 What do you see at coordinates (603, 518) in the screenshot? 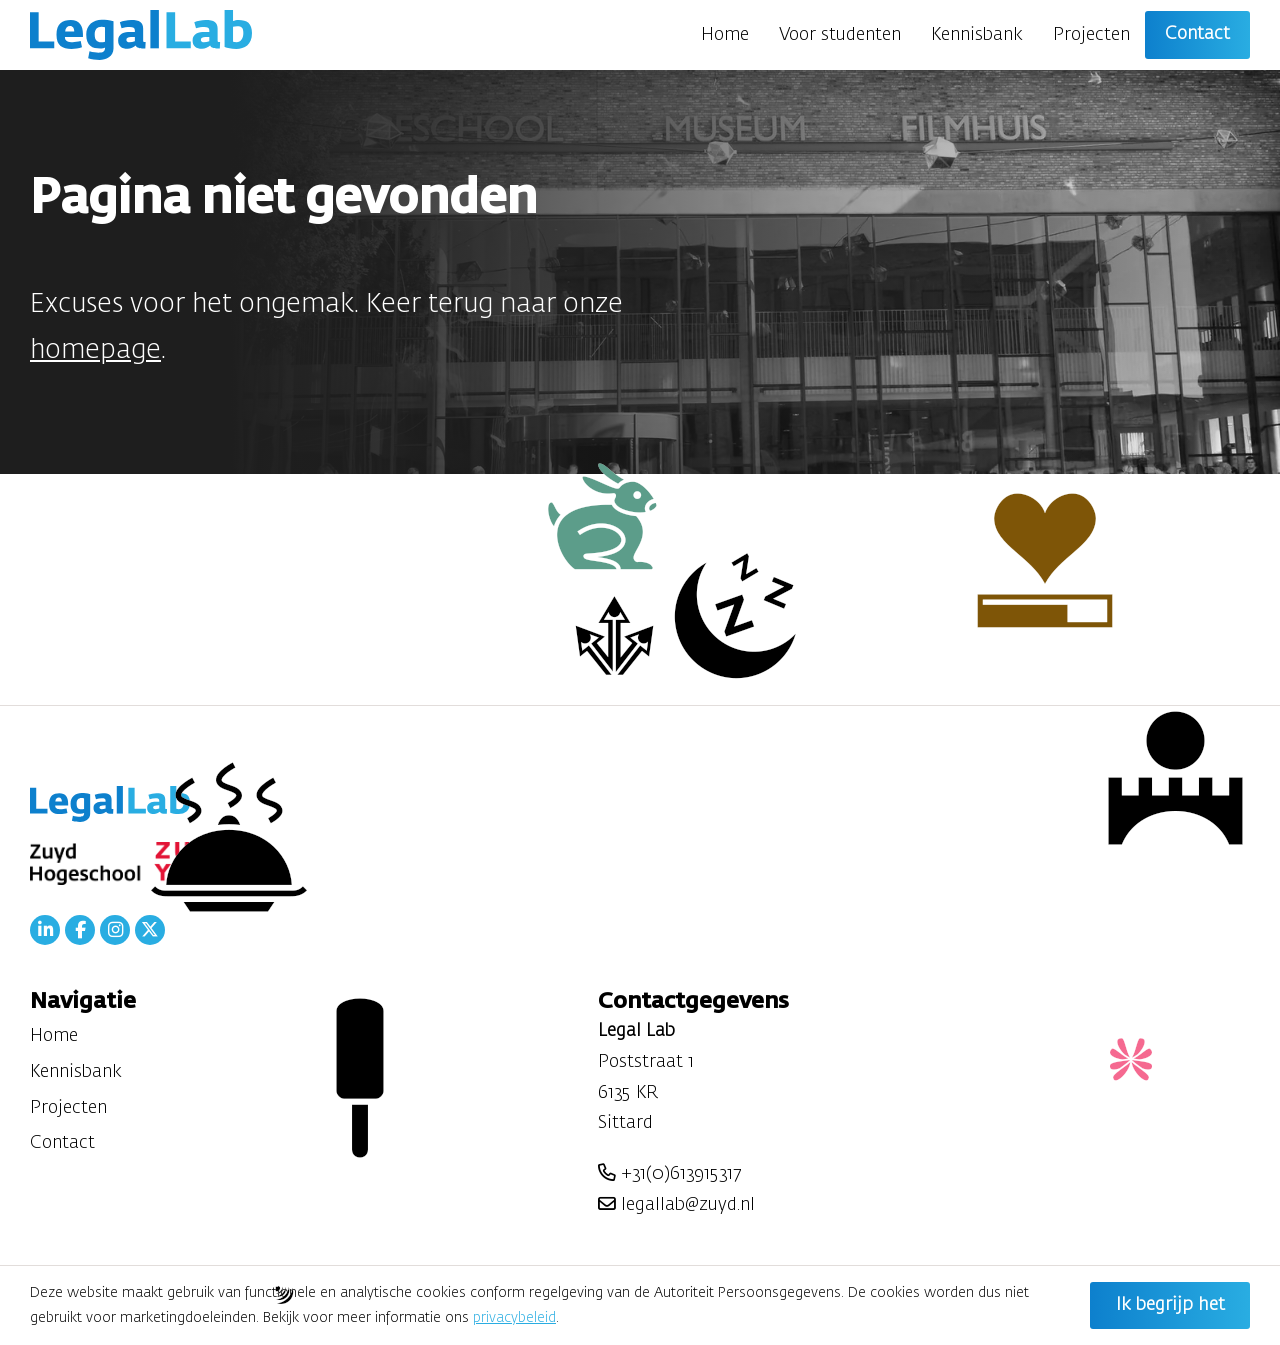
I see `indicates rabbit or bunny-related content` at bounding box center [603, 518].